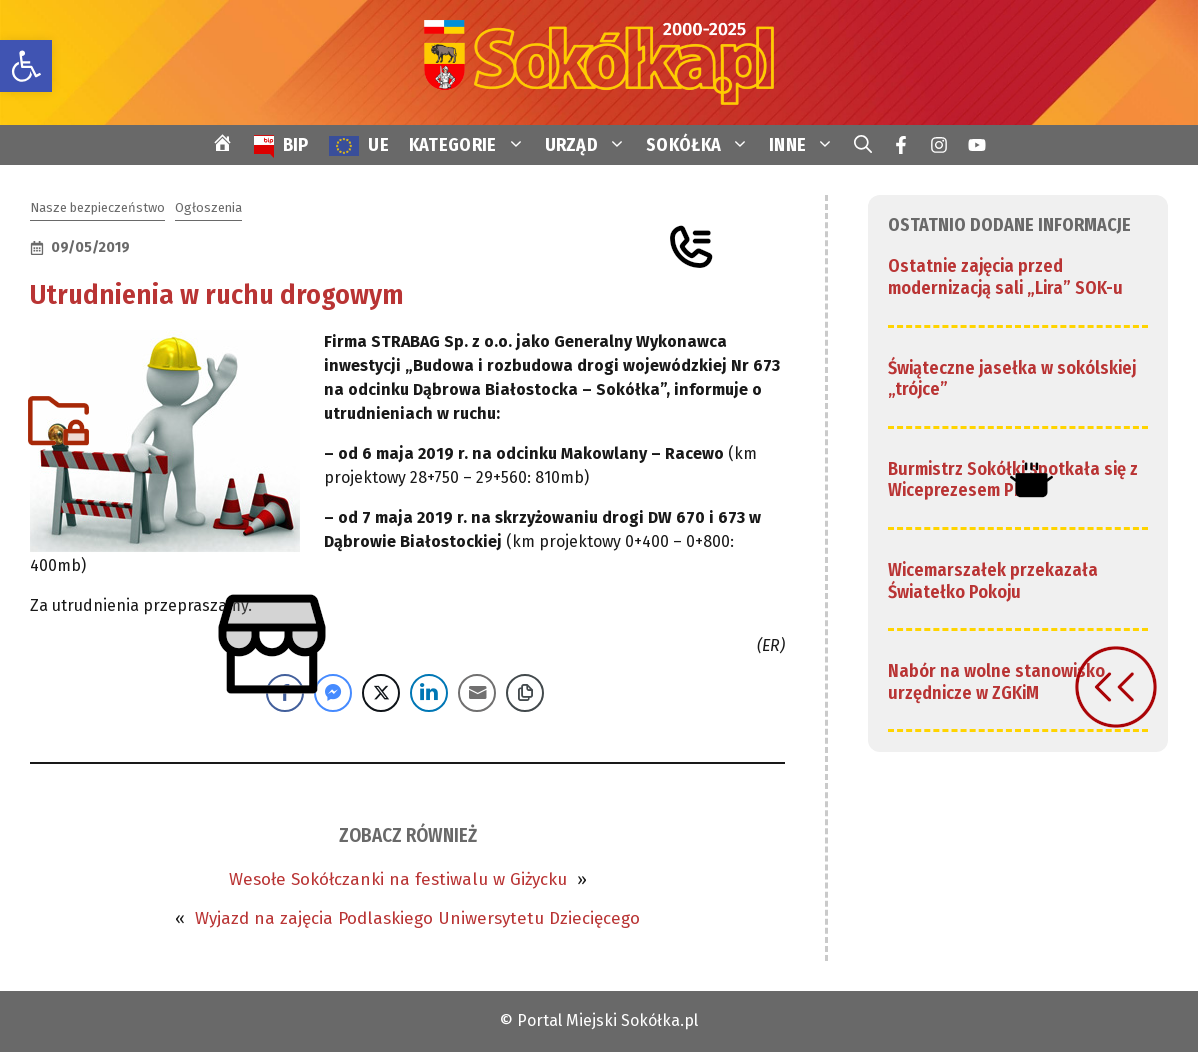 This screenshot has width=1198, height=1052. What do you see at coordinates (1116, 687) in the screenshot?
I see `go back to the beginning` at bounding box center [1116, 687].